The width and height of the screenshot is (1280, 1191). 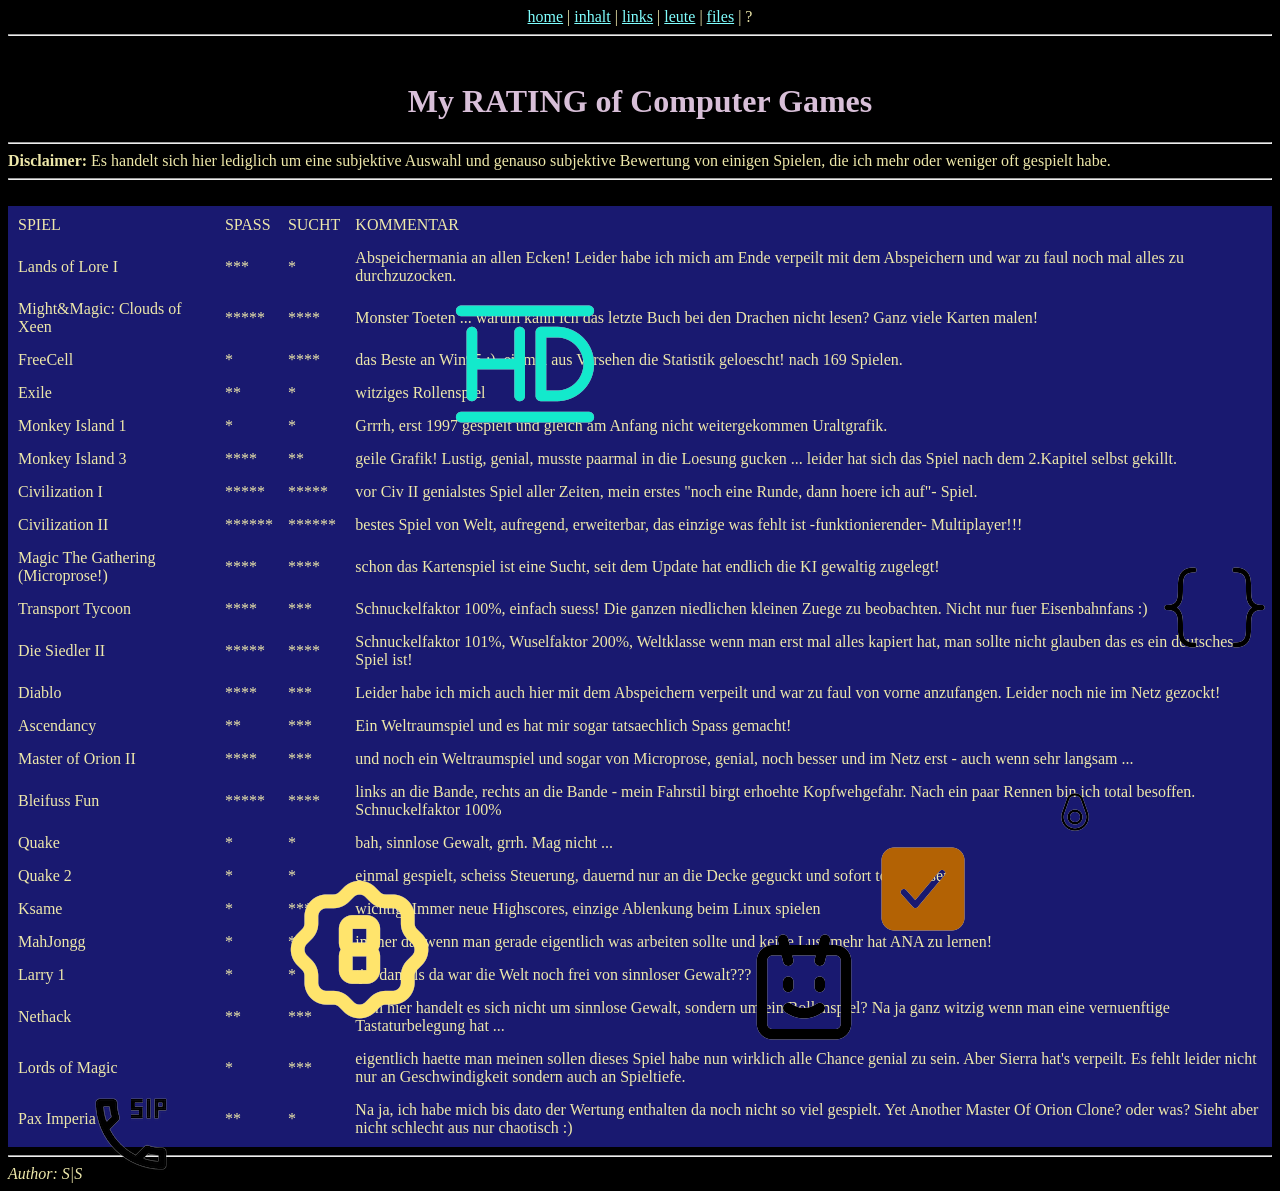 What do you see at coordinates (1214, 607) in the screenshot?
I see `view or edit code` at bounding box center [1214, 607].